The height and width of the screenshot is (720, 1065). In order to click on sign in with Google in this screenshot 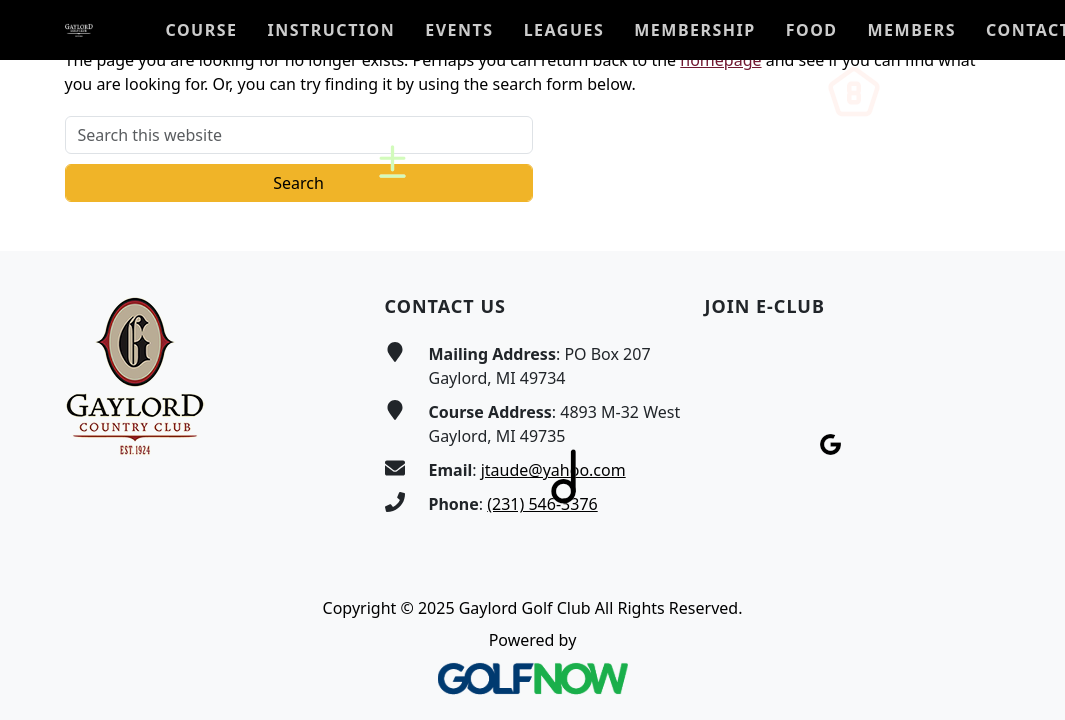, I will do `click(830, 444)`.